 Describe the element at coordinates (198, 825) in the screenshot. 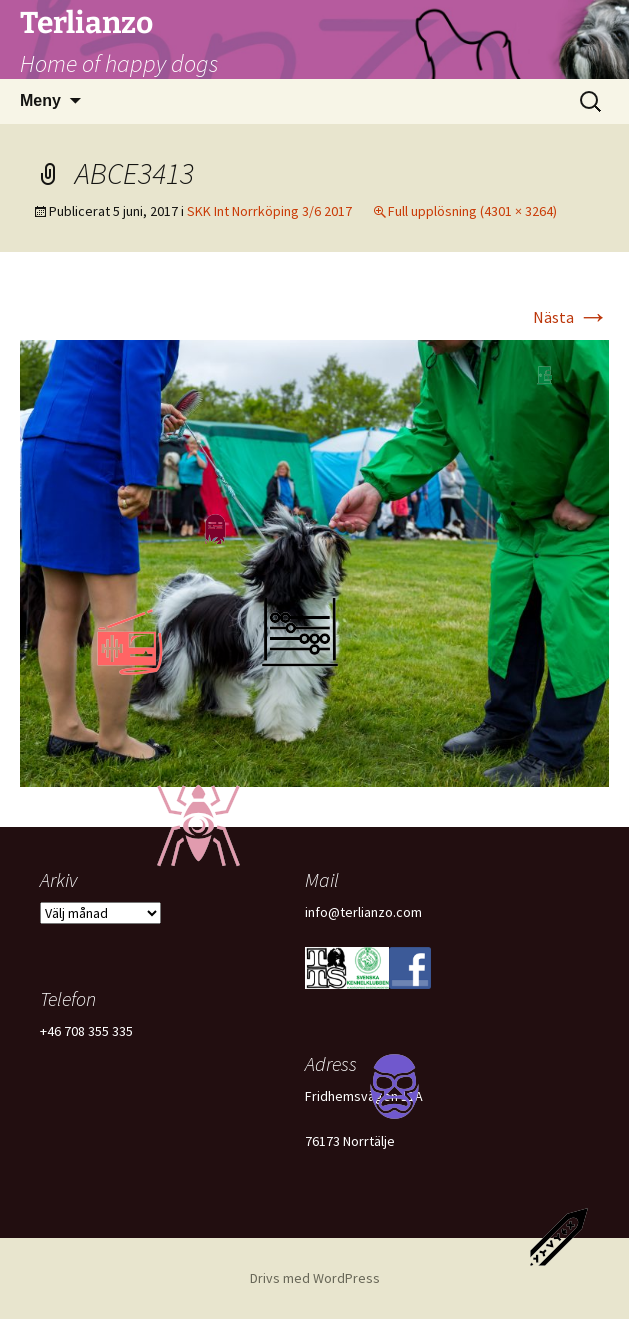

I see `indicates a spider or arachnid creature in game` at that location.